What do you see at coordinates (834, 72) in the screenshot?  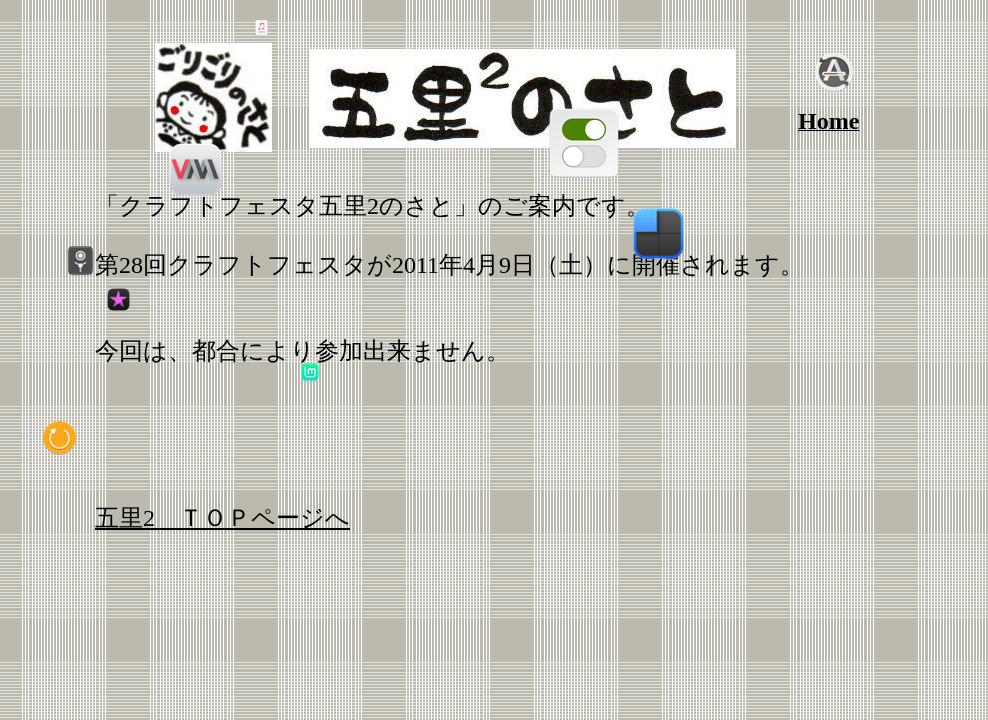 I see `open the software updater application` at bounding box center [834, 72].